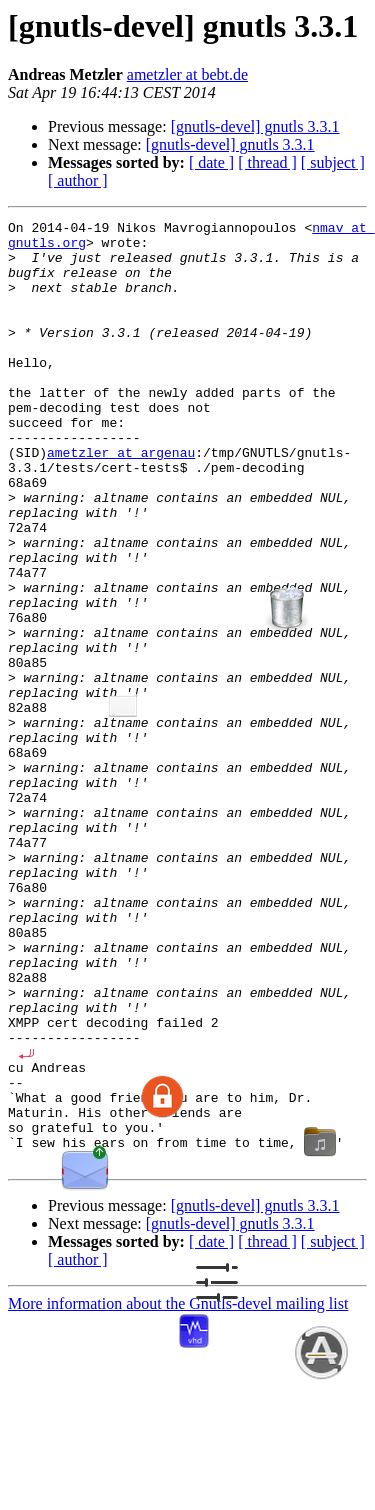 The height and width of the screenshot is (1510, 375). What do you see at coordinates (162, 1096) in the screenshot?
I see `lock the screen` at bounding box center [162, 1096].